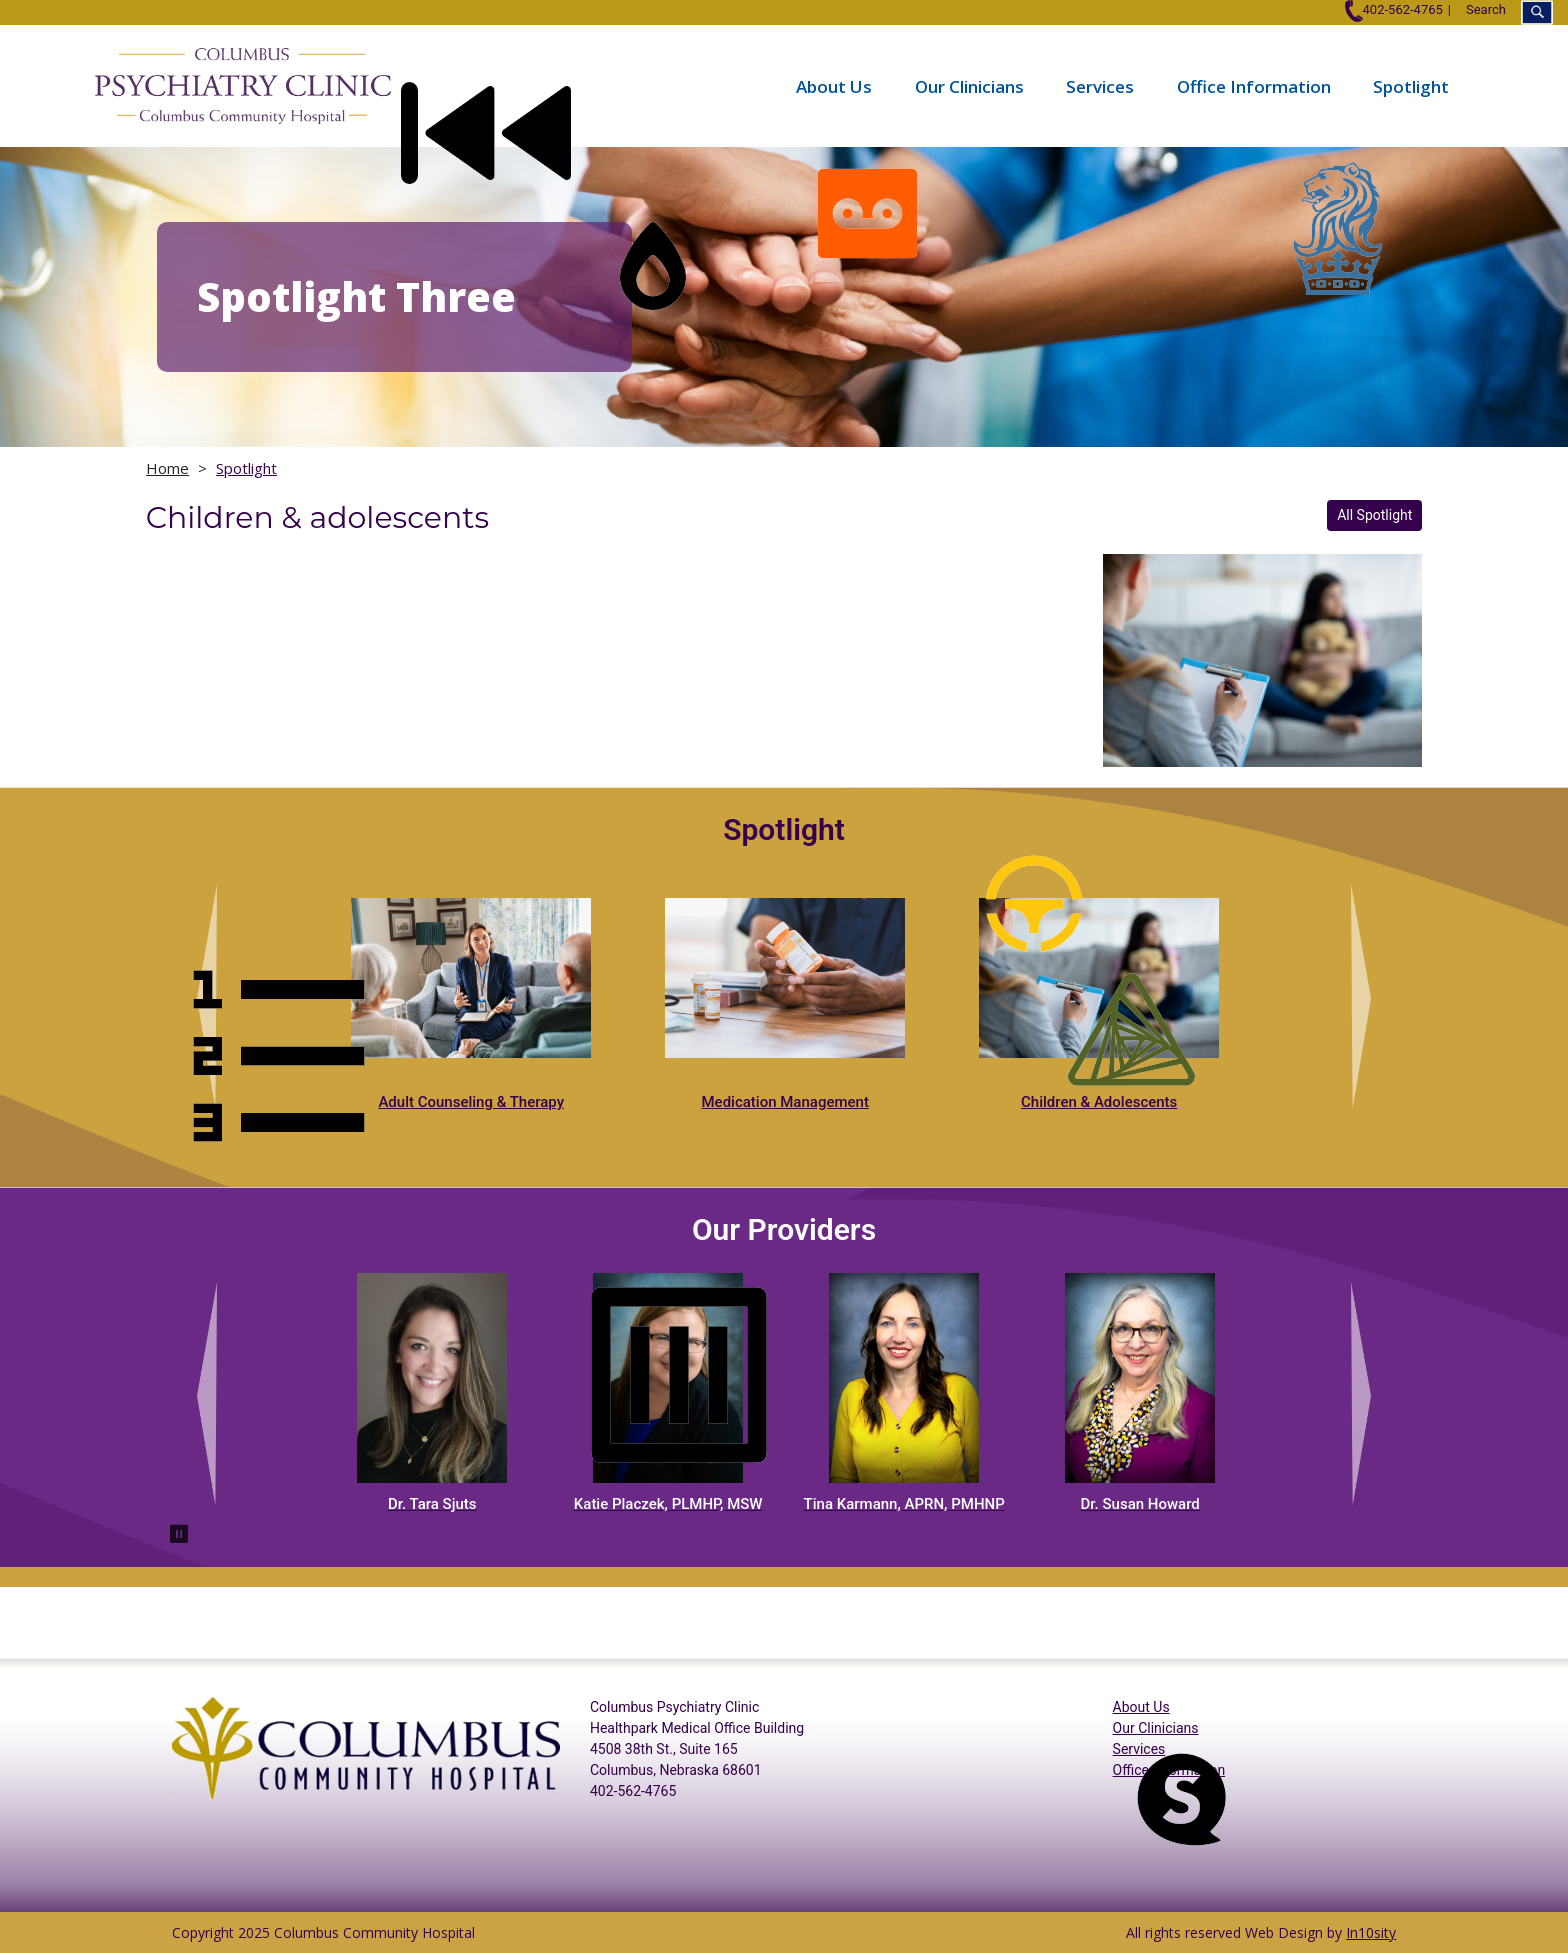 This screenshot has height=1953, width=1568. What do you see at coordinates (279, 1056) in the screenshot?
I see `create a numbered list` at bounding box center [279, 1056].